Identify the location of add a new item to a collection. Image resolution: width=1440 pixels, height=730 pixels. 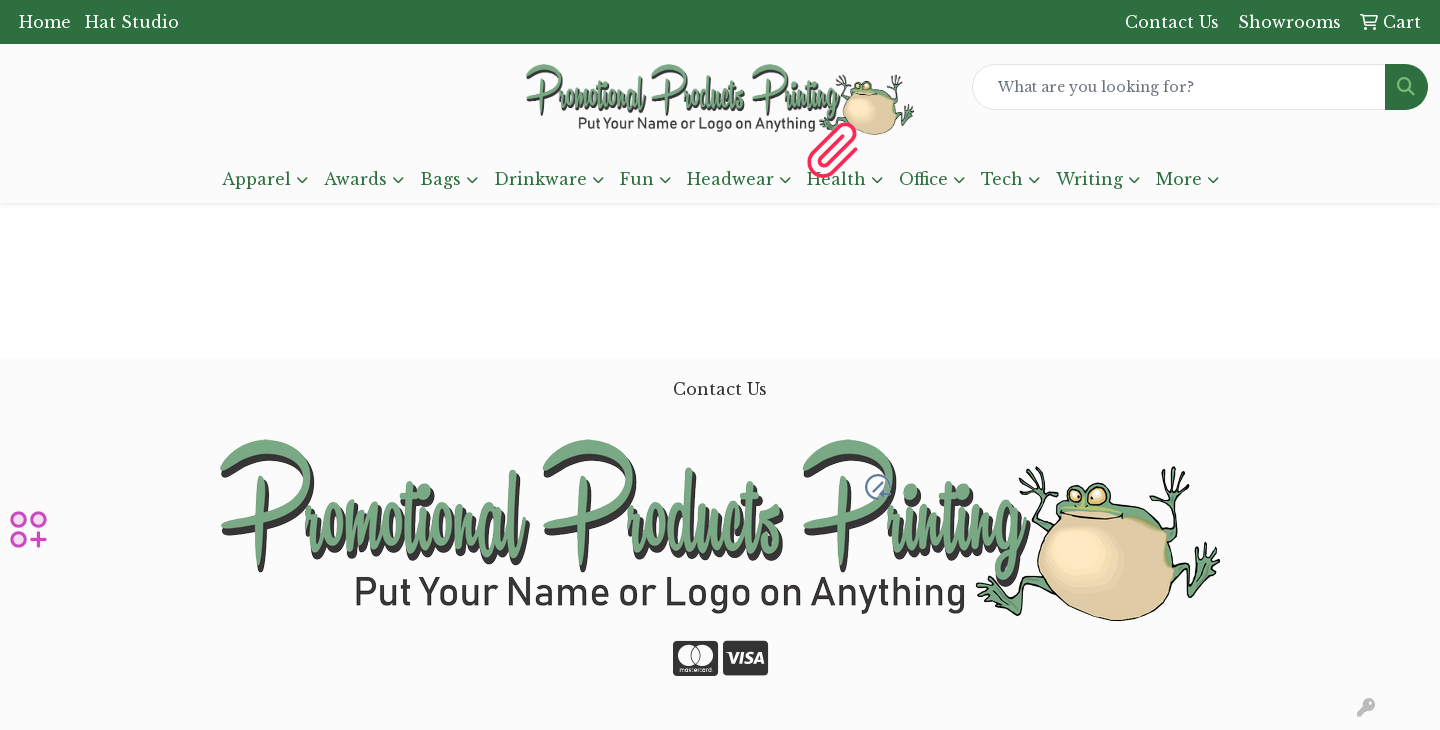
(28, 529).